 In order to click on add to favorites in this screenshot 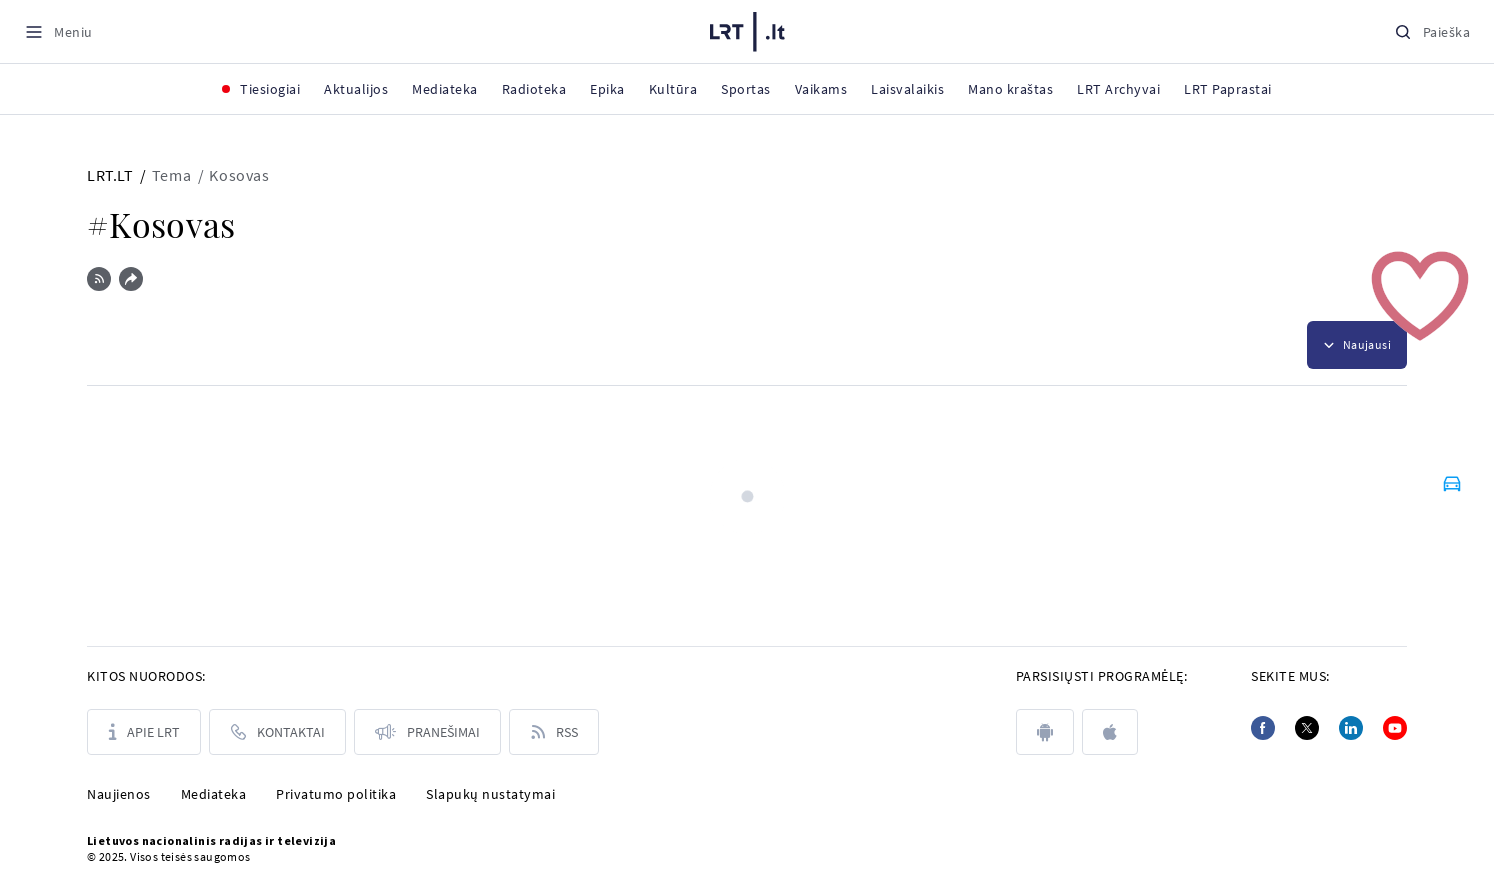, I will do `click(1420, 295)`.